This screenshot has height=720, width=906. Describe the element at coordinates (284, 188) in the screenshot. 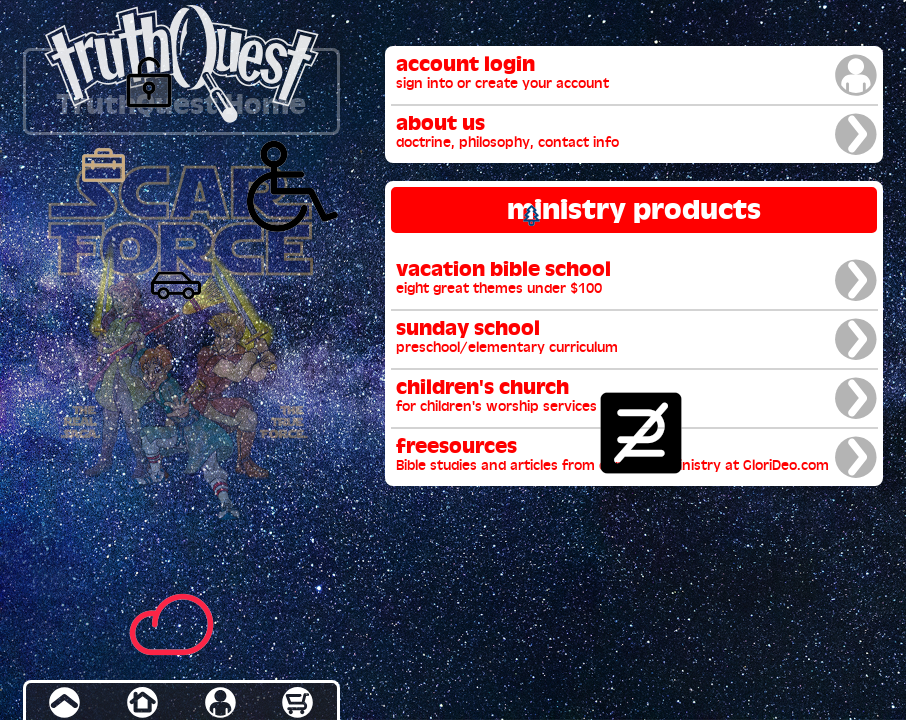

I see `indicates wheelchair accessible facilities` at that location.